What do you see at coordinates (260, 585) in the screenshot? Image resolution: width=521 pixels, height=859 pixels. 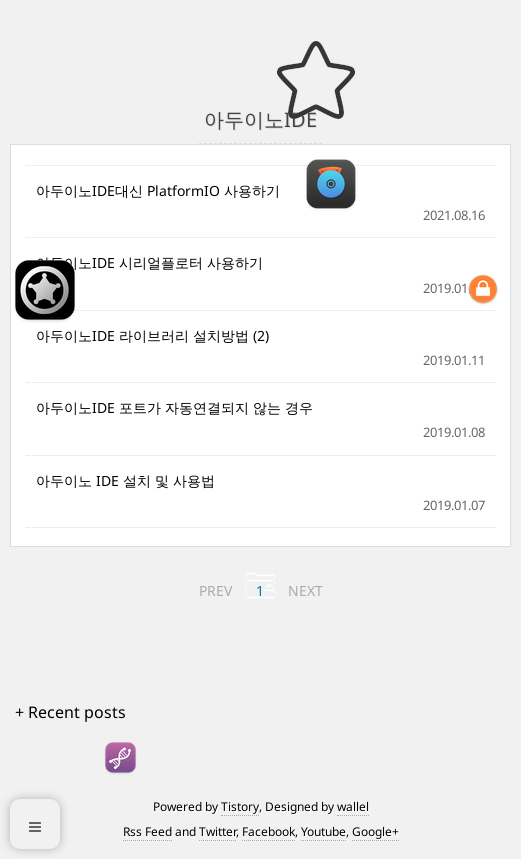 I see `access encrypted vault storage` at bounding box center [260, 585].